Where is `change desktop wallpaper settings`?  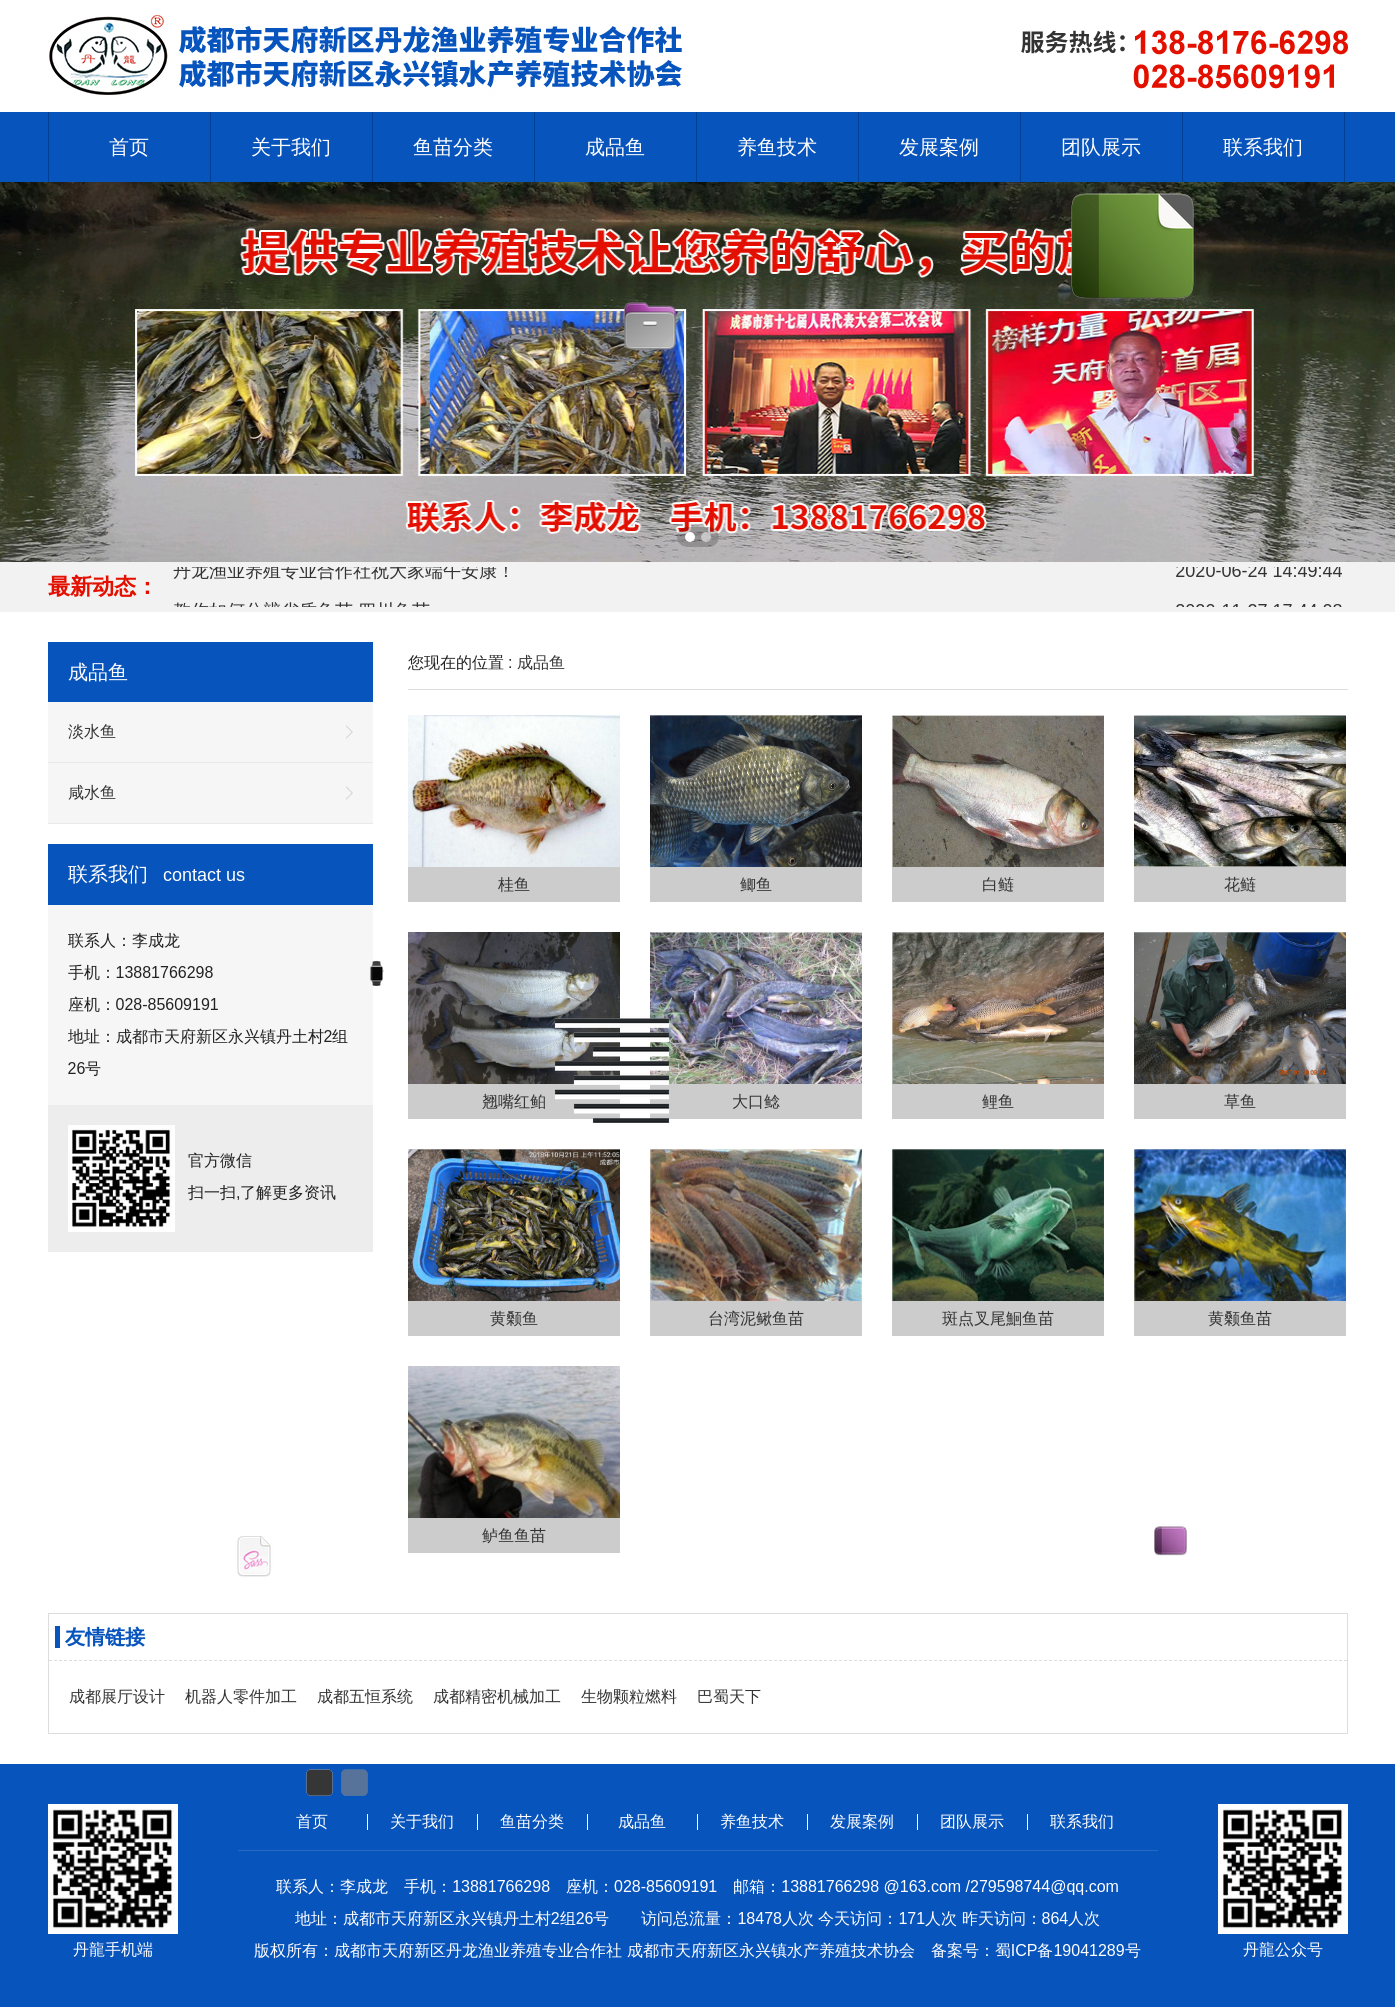 change desktop wallpaper settings is located at coordinates (1132, 241).